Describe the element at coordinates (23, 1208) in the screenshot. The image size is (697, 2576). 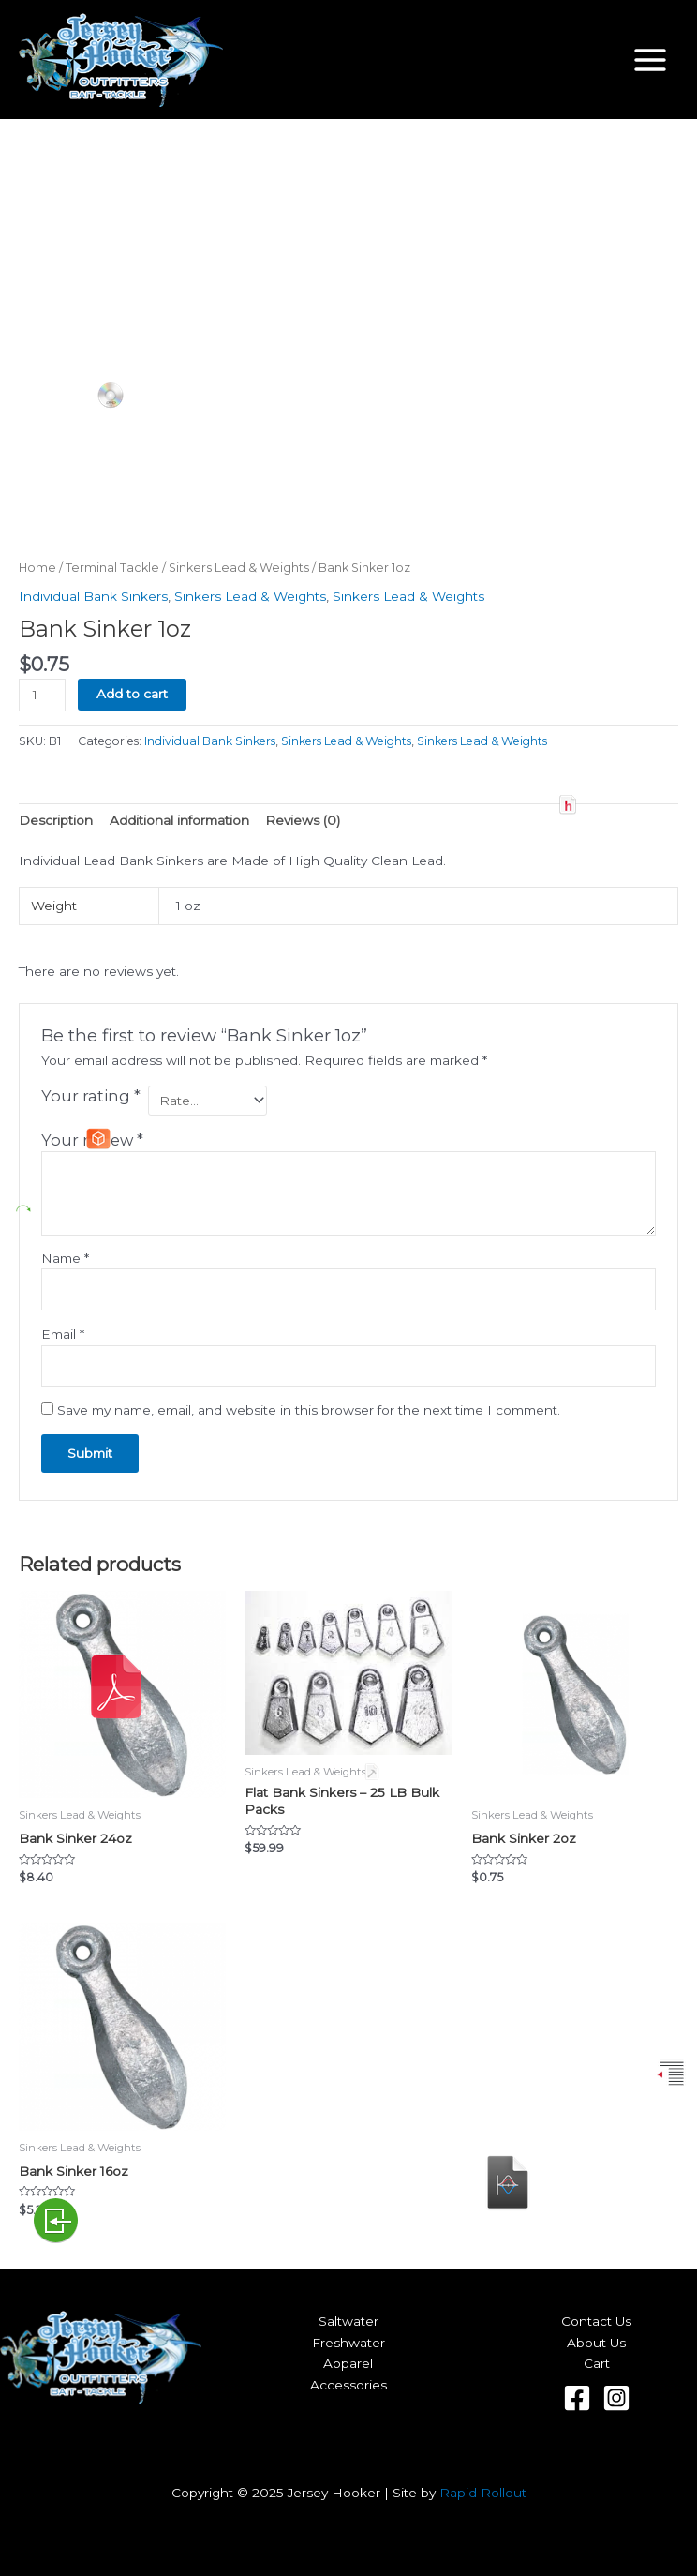
I see `redo the last undone action` at that location.